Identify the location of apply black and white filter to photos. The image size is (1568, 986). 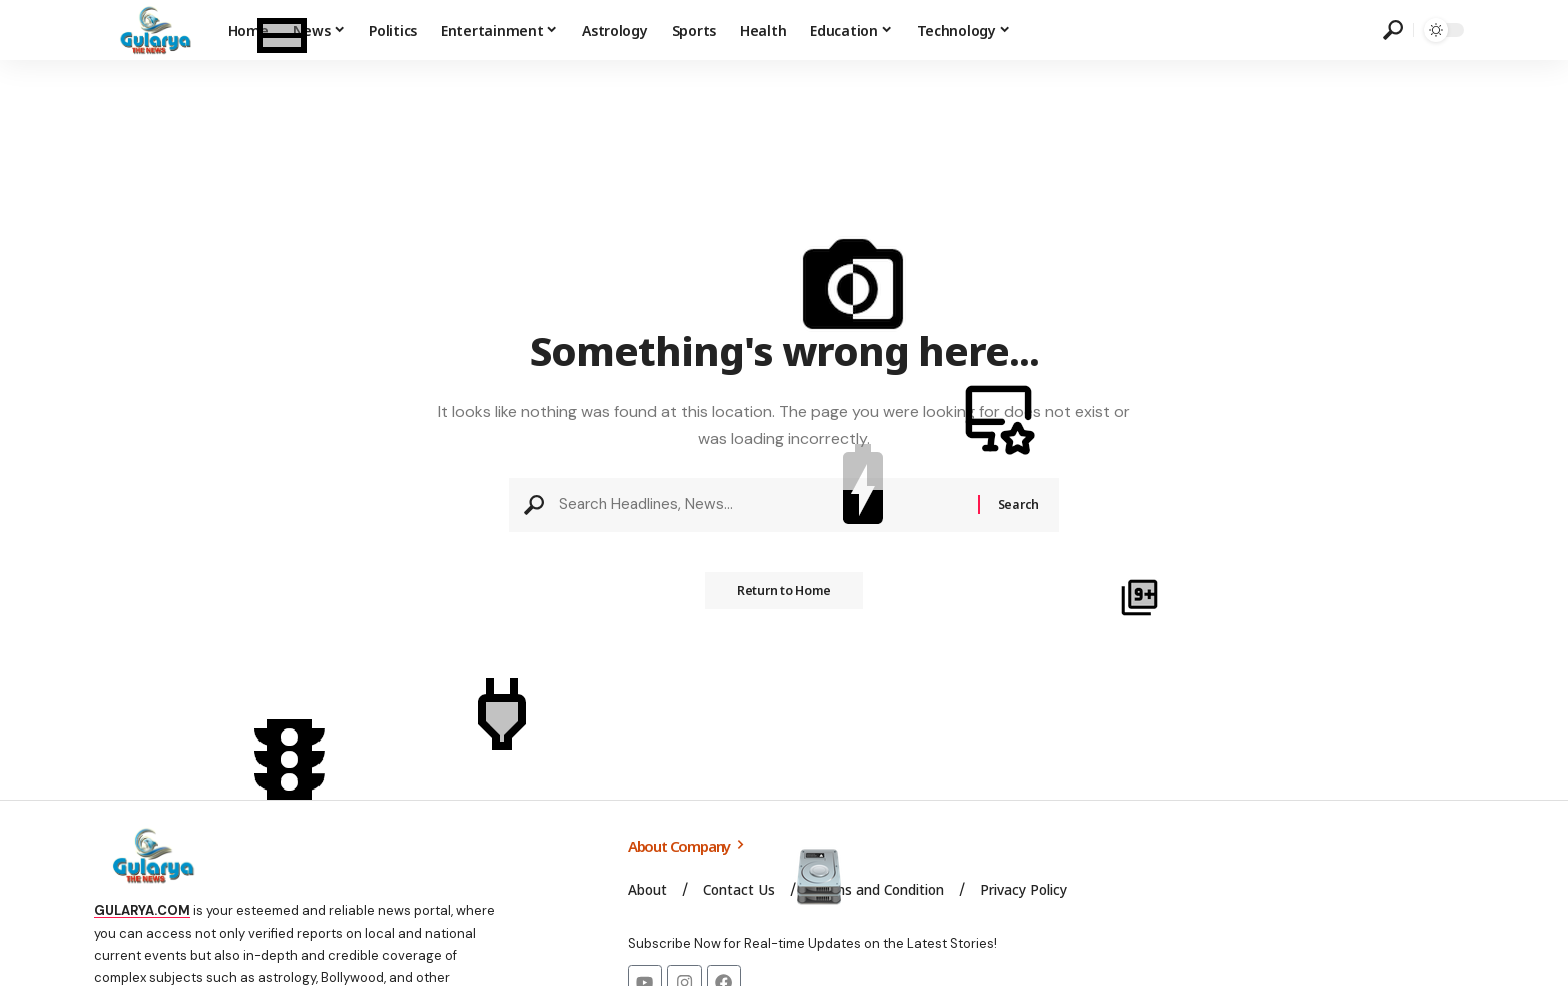
(853, 284).